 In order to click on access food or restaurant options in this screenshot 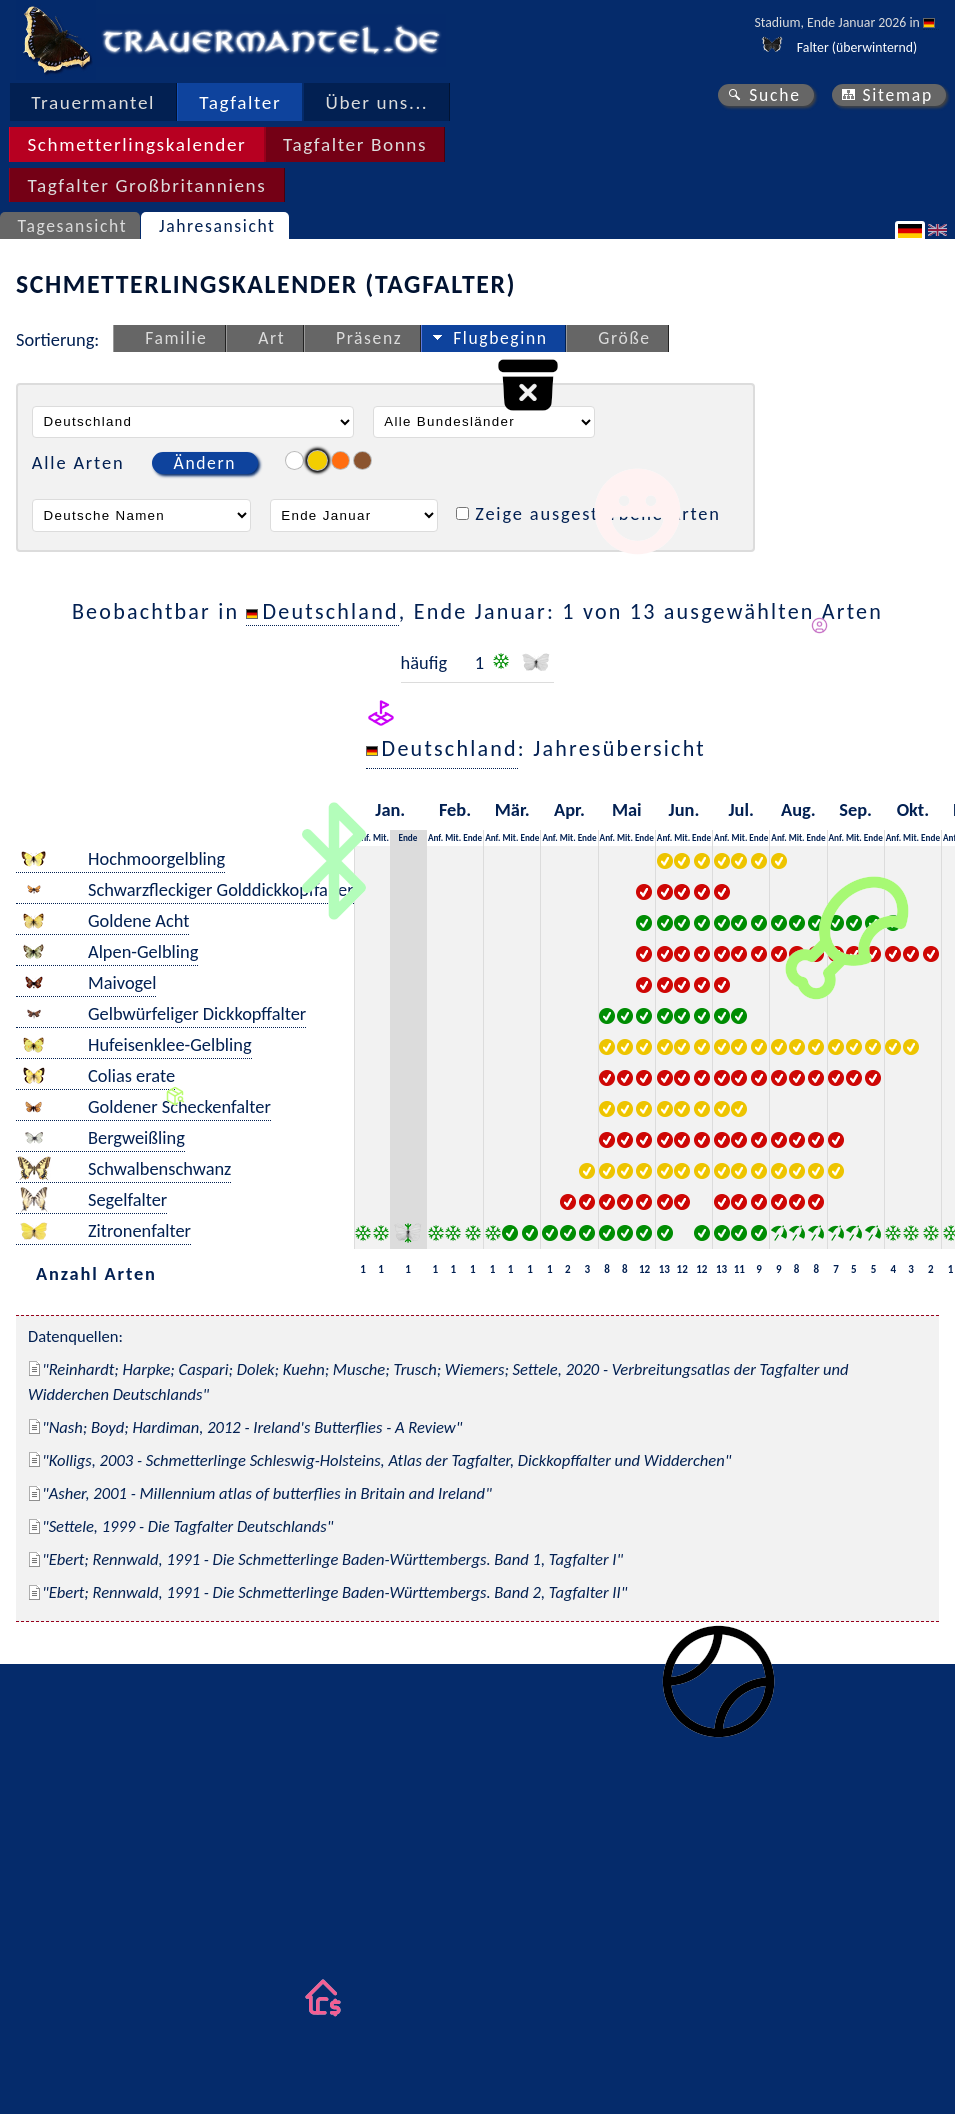, I will do `click(847, 938)`.